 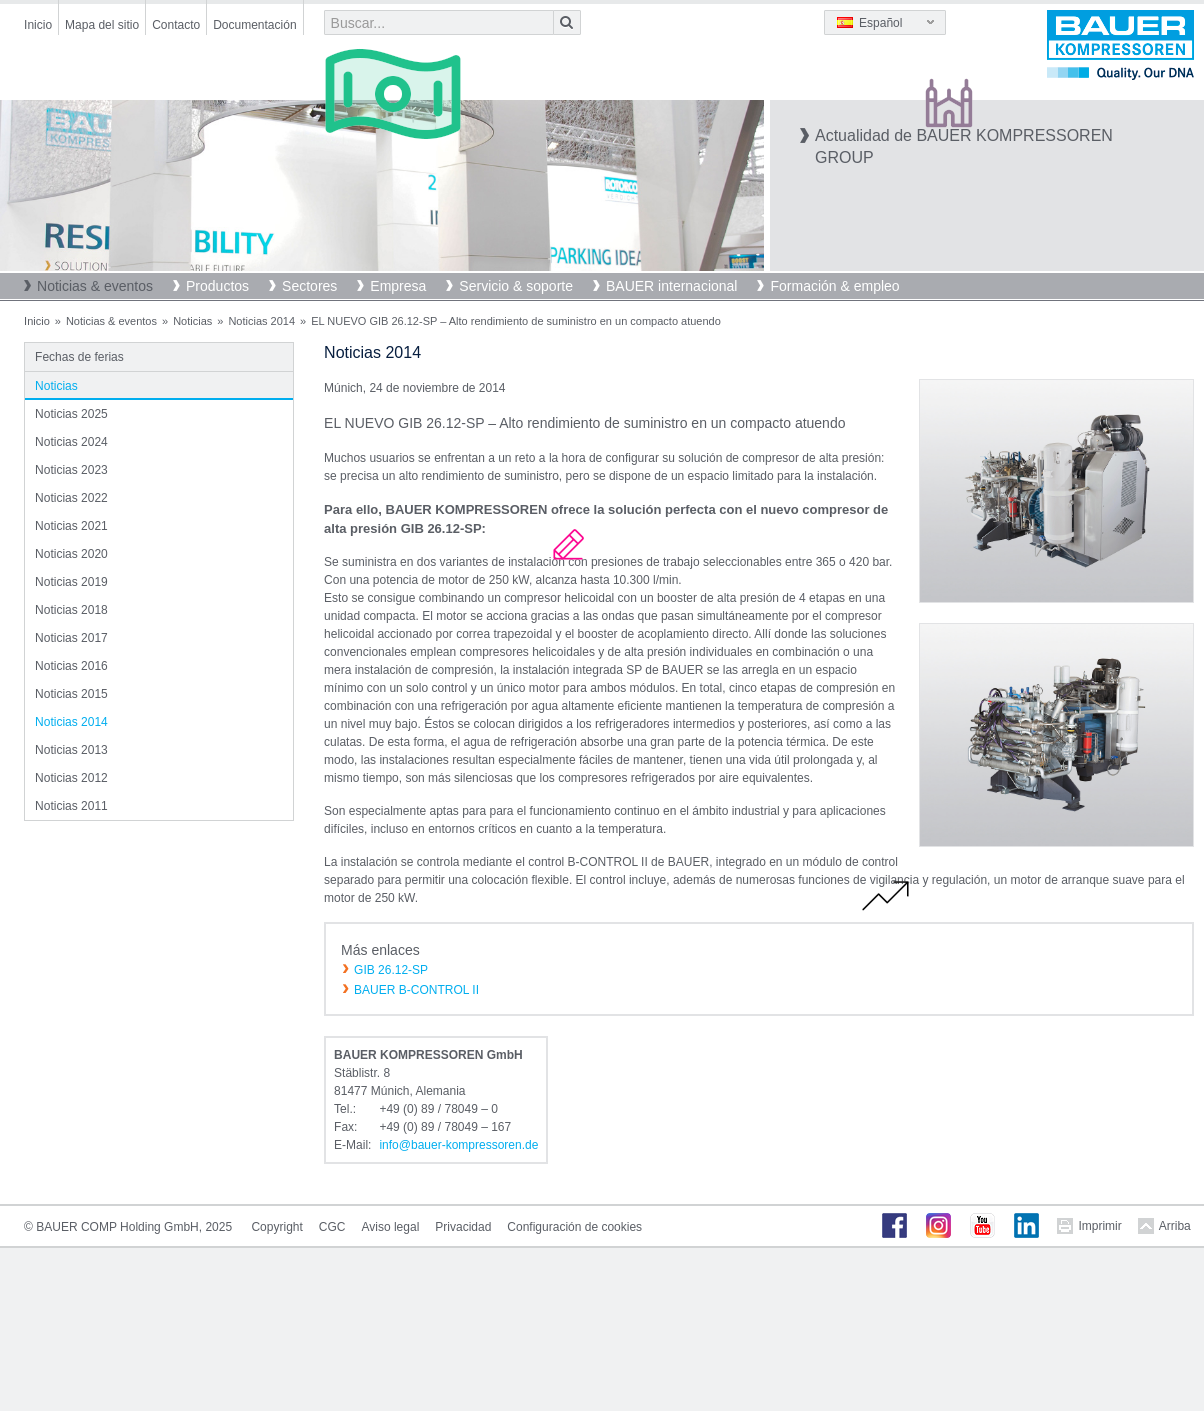 What do you see at coordinates (885, 897) in the screenshot?
I see `view trending or popular content` at bounding box center [885, 897].